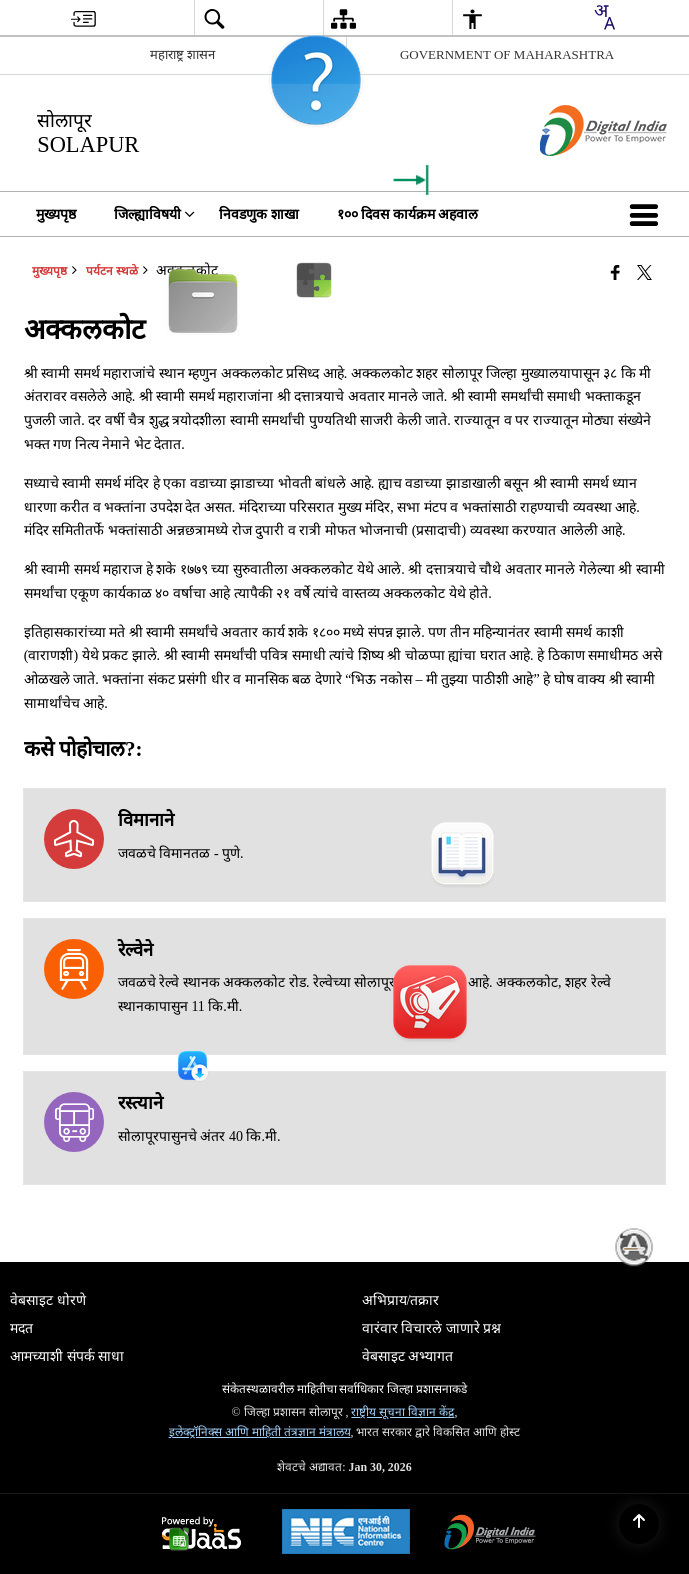  What do you see at coordinates (430, 1002) in the screenshot?
I see `launch ultrakill game` at bounding box center [430, 1002].